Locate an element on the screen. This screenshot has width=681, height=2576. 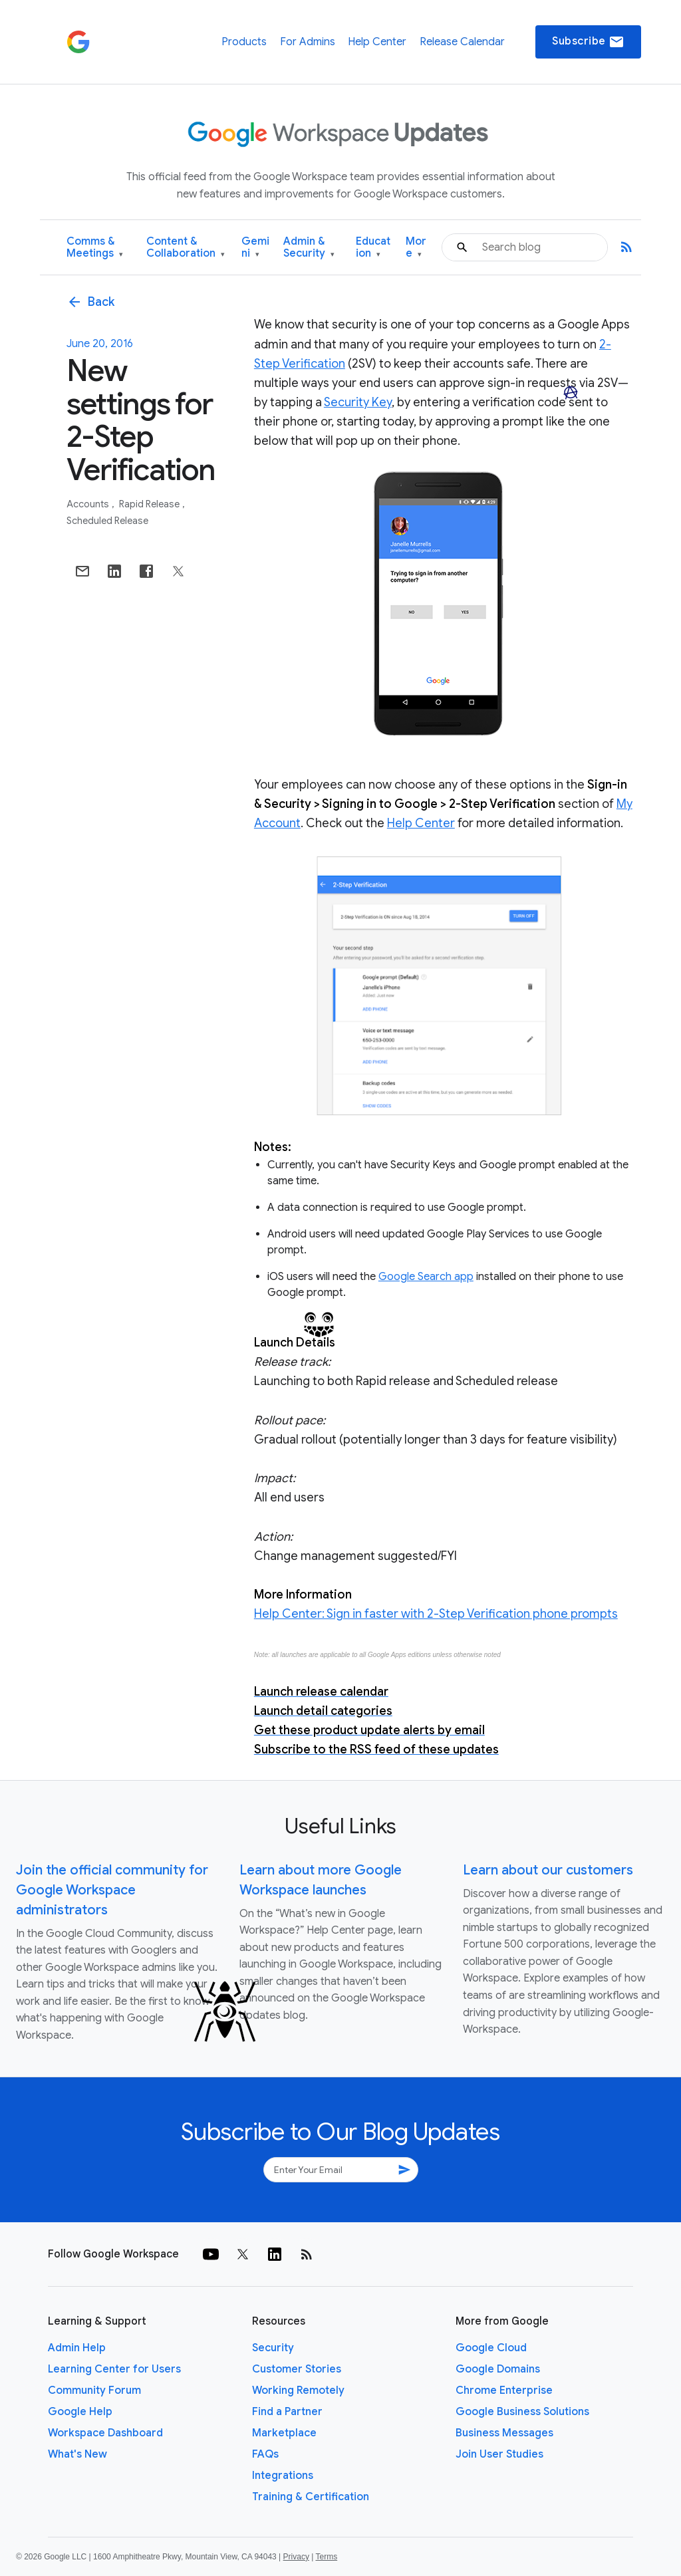
indicates anarchist or anti-establishment faction in game is located at coordinates (571, 392).